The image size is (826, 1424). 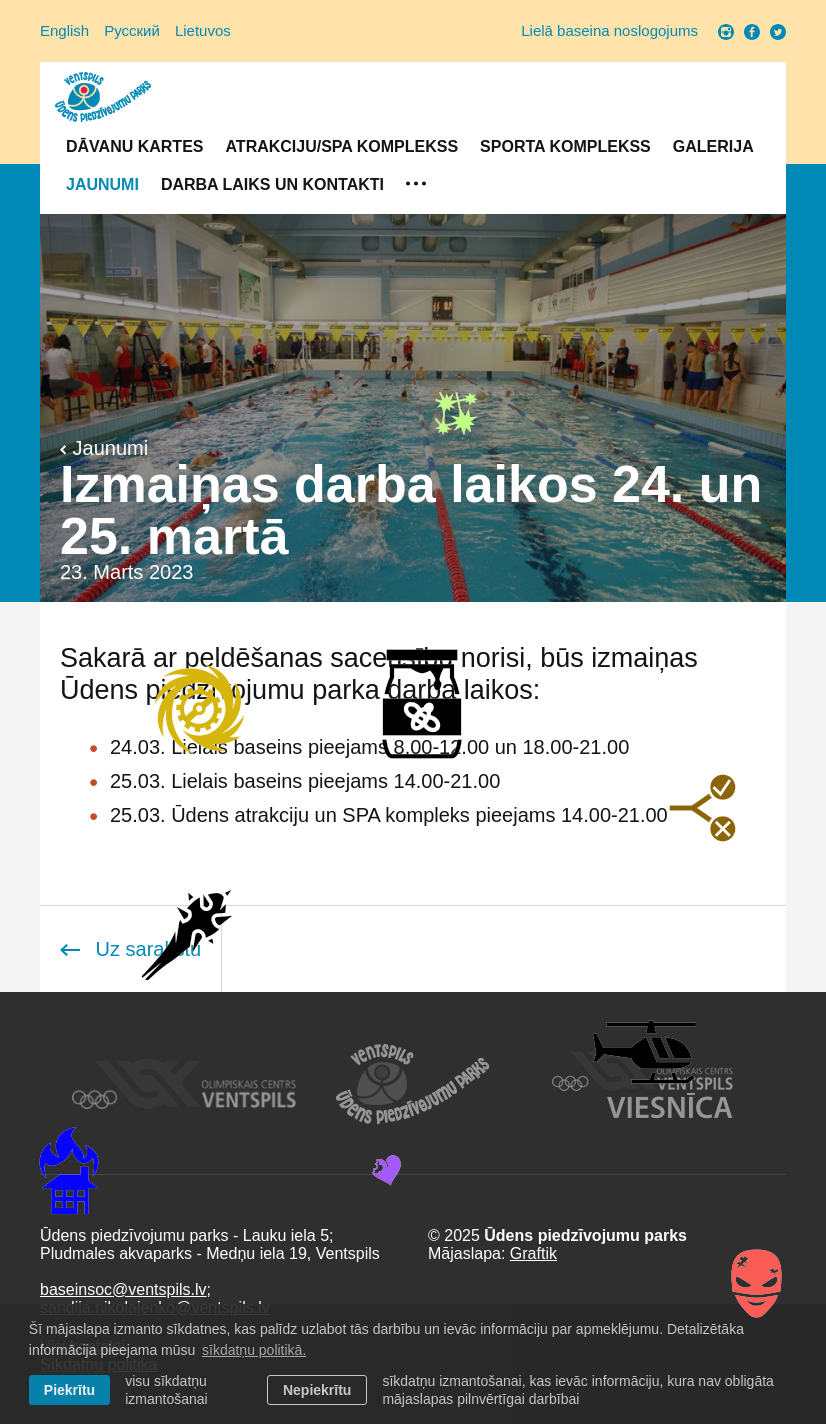 What do you see at coordinates (199, 709) in the screenshot?
I see `activate overdrive or boost mode` at bounding box center [199, 709].